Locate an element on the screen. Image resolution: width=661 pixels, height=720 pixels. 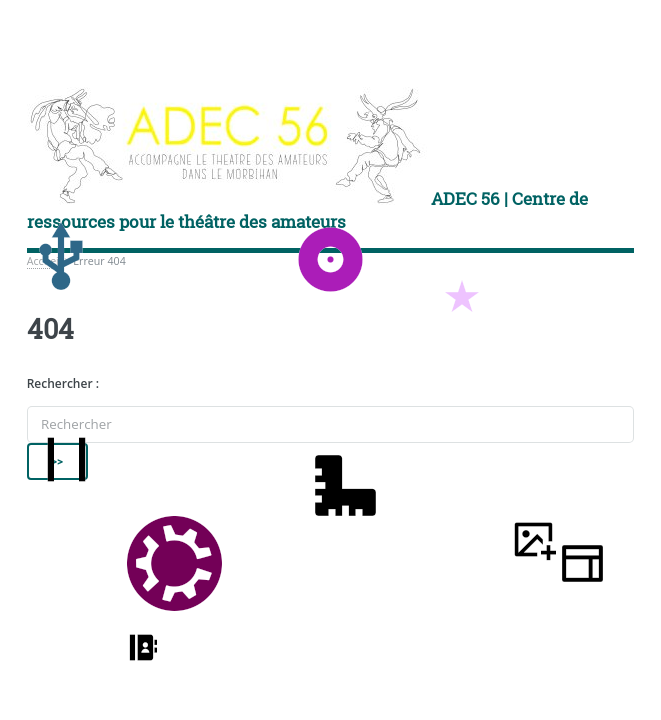
access measurement or ruler tool is located at coordinates (345, 485).